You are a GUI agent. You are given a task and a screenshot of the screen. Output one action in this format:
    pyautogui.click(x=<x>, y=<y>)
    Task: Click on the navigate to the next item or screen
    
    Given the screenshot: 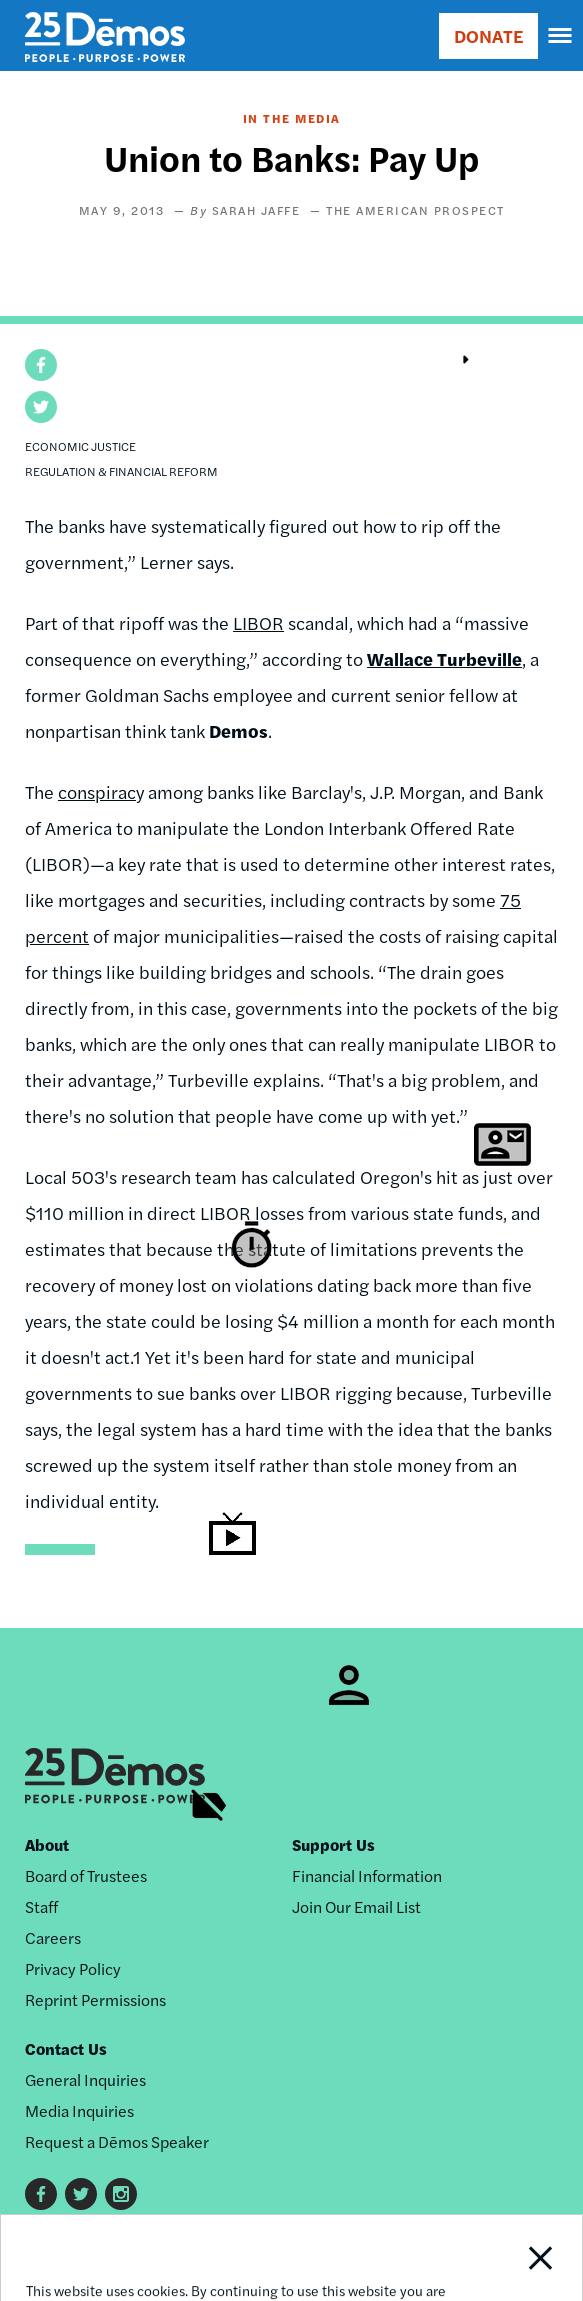 What is the action you would take?
    pyautogui.click(x=465, y=359)
    